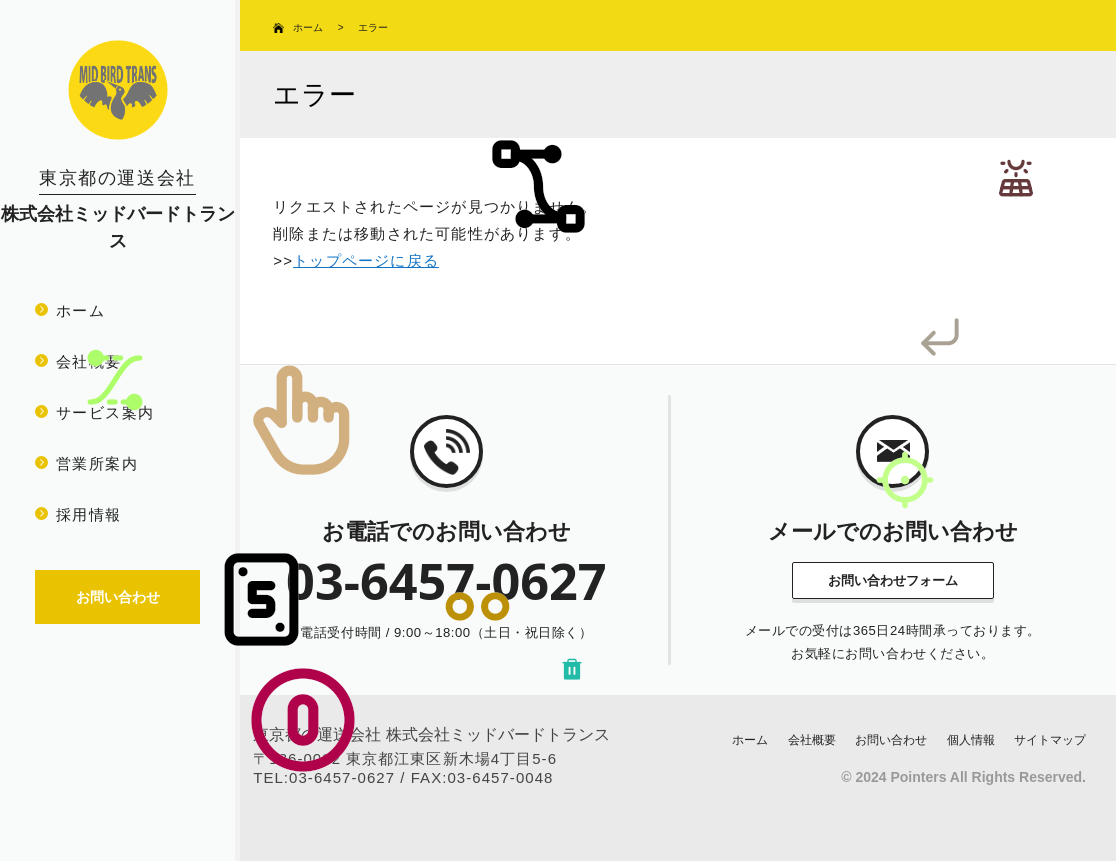 The image size is (1116, 861). What do you see at coordinates (261, 599) in the screenshot?
I see `represents a 5 of clubs playing card` at bounding box center [261, 599].